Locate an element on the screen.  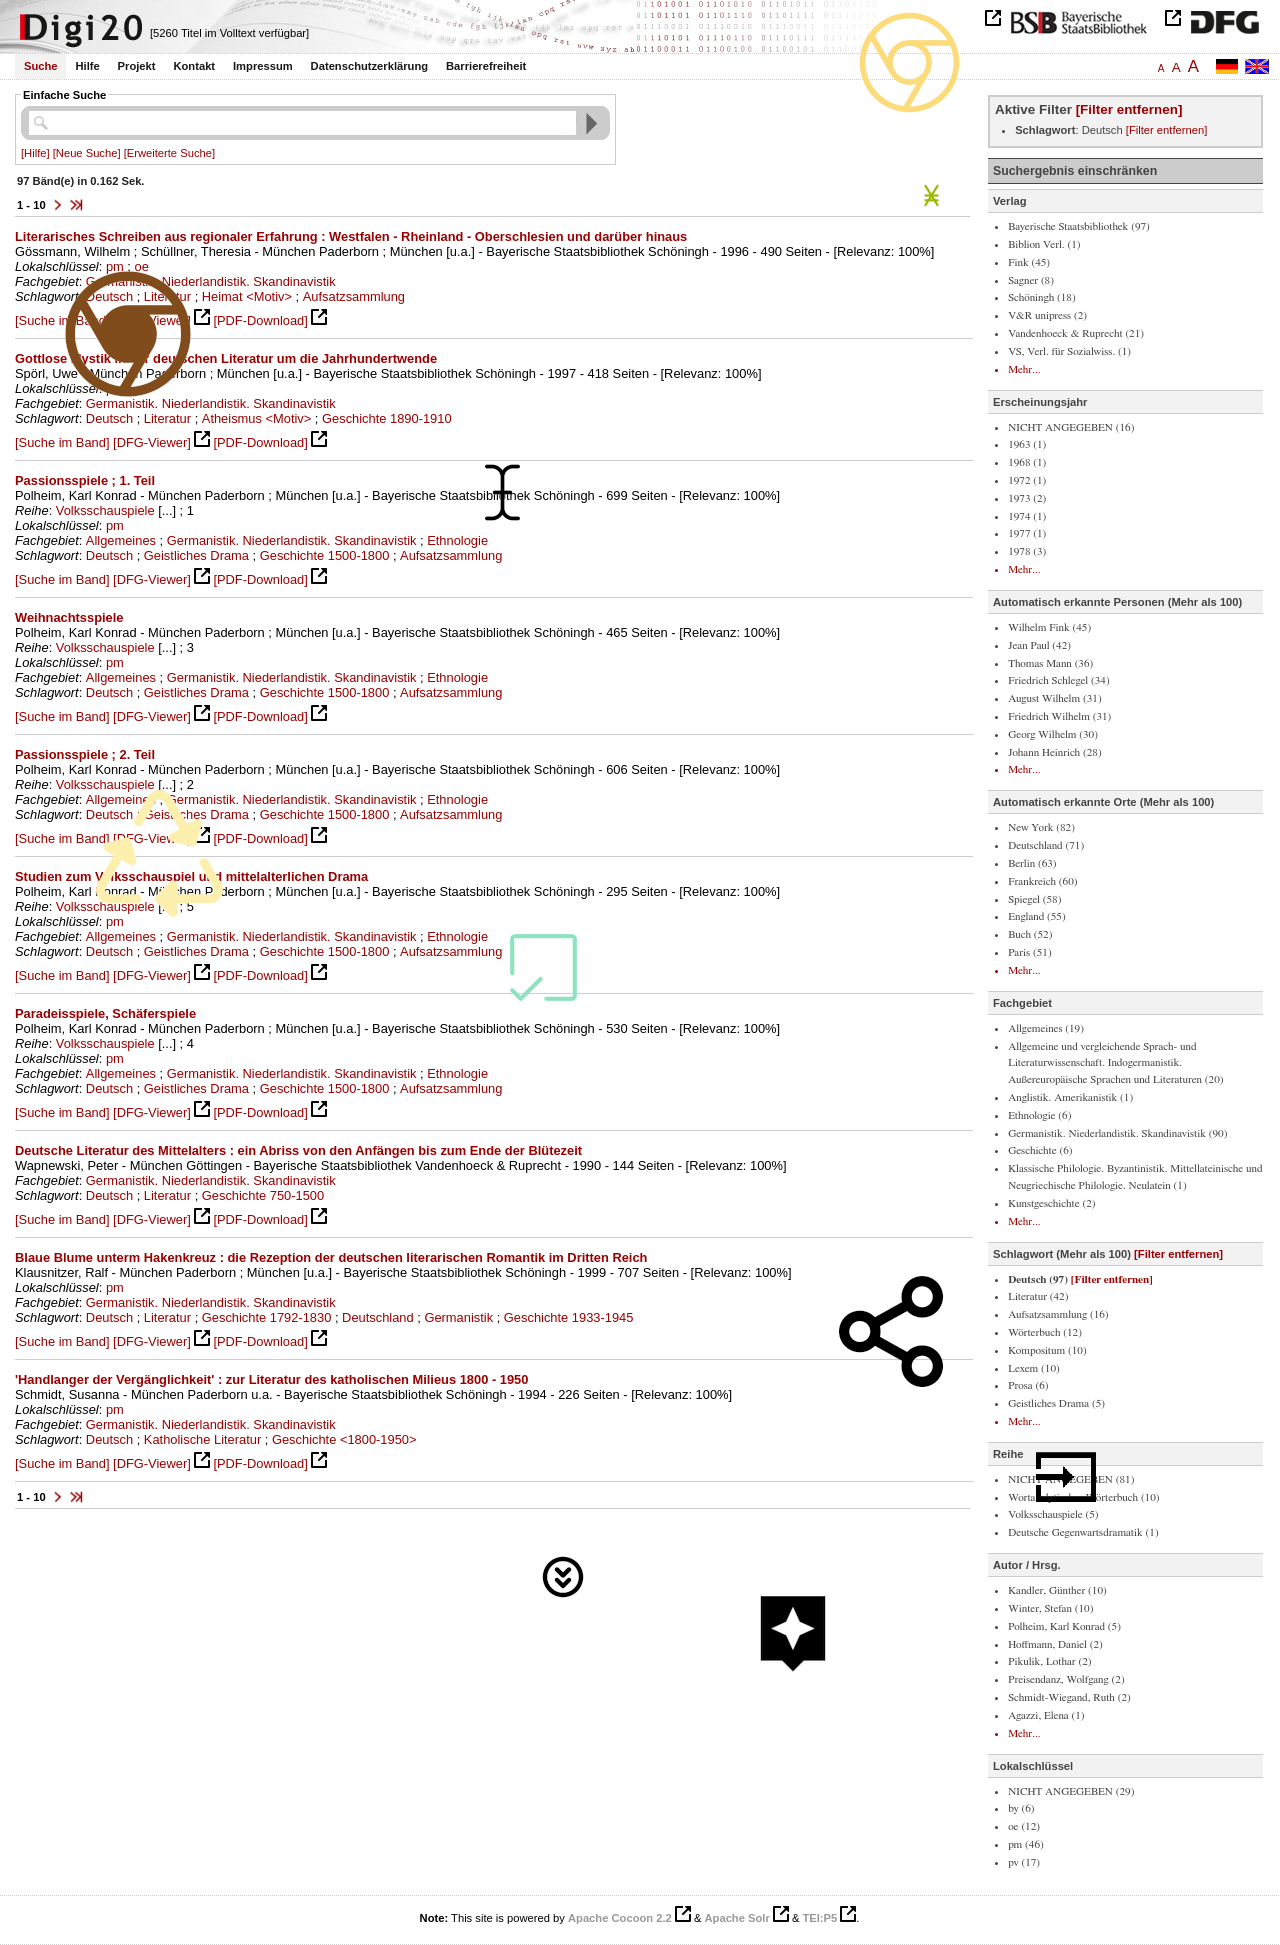
text input field is active is located at coordinates (502, 492).